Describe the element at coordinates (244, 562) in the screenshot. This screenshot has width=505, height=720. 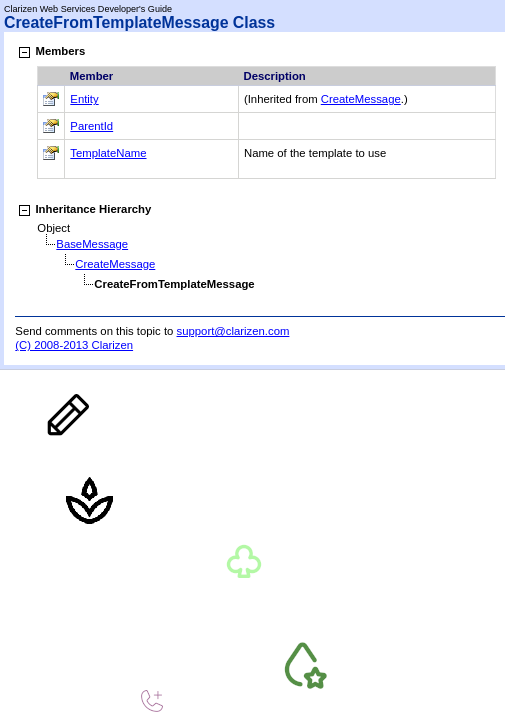
I see `select clubs suit in a card game` at that location.